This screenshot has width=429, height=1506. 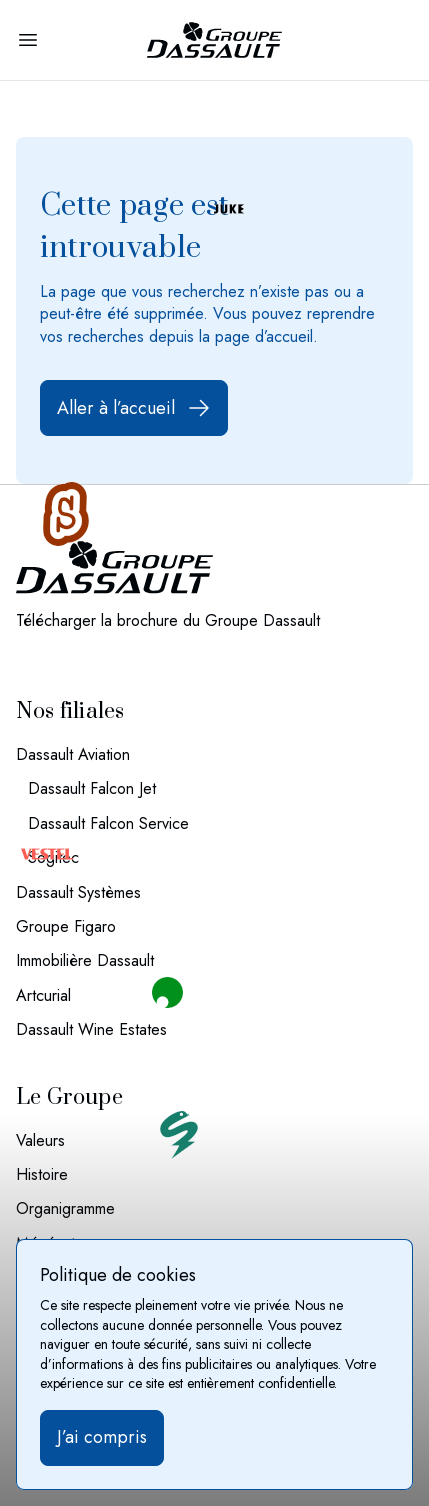 I want to click on shadow cloud gaming service logo, so click(x=167, y=992).